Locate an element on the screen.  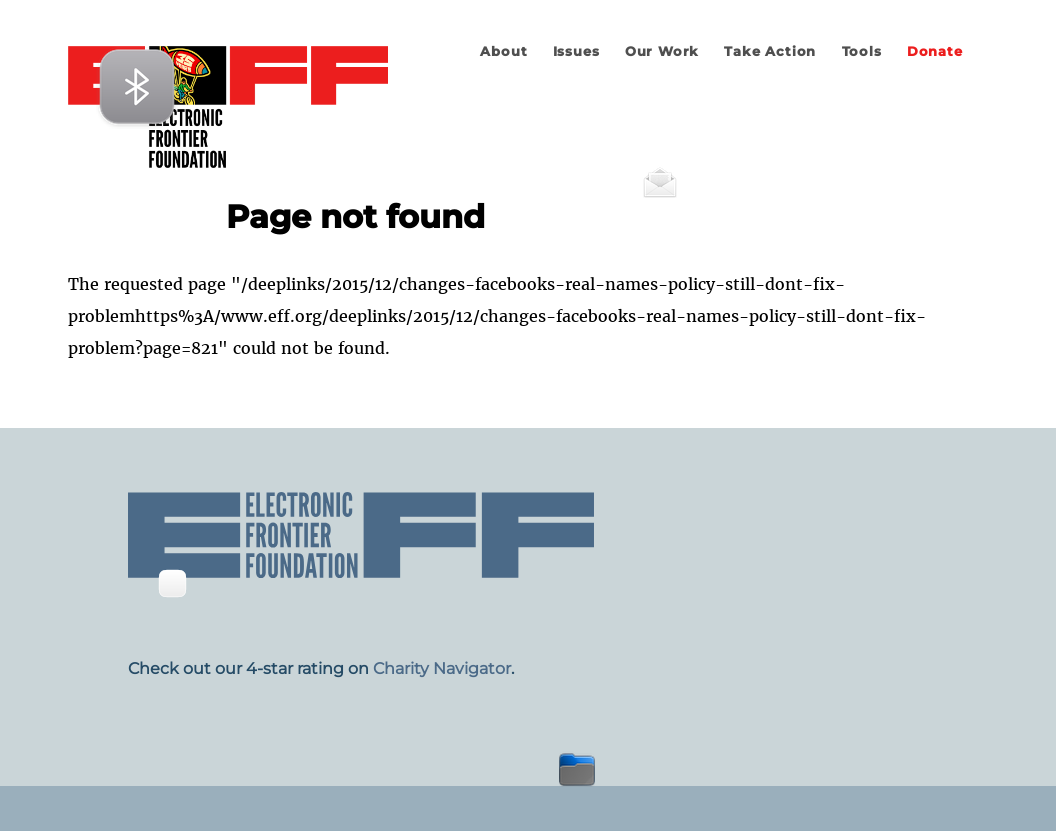
bluetooth is currently disabled or inactive is located at coordinates (137, 88).